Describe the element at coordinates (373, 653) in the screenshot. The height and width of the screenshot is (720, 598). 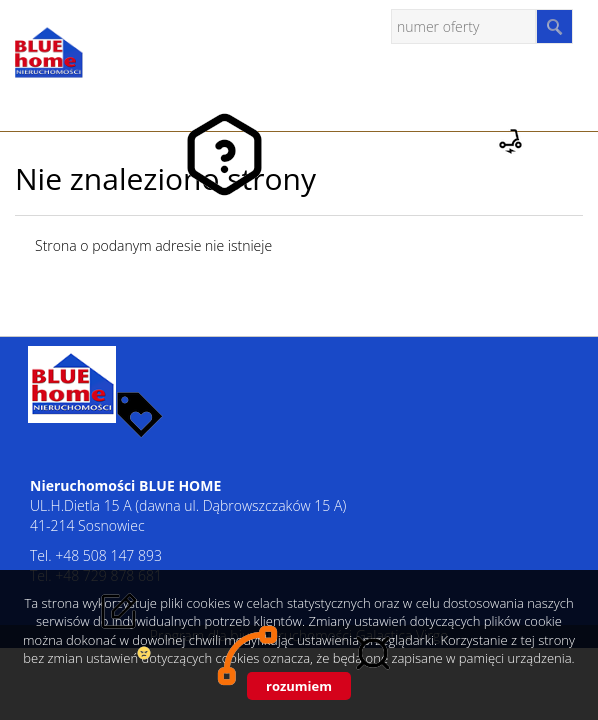
I see `view currency or monetary settings` at that location.